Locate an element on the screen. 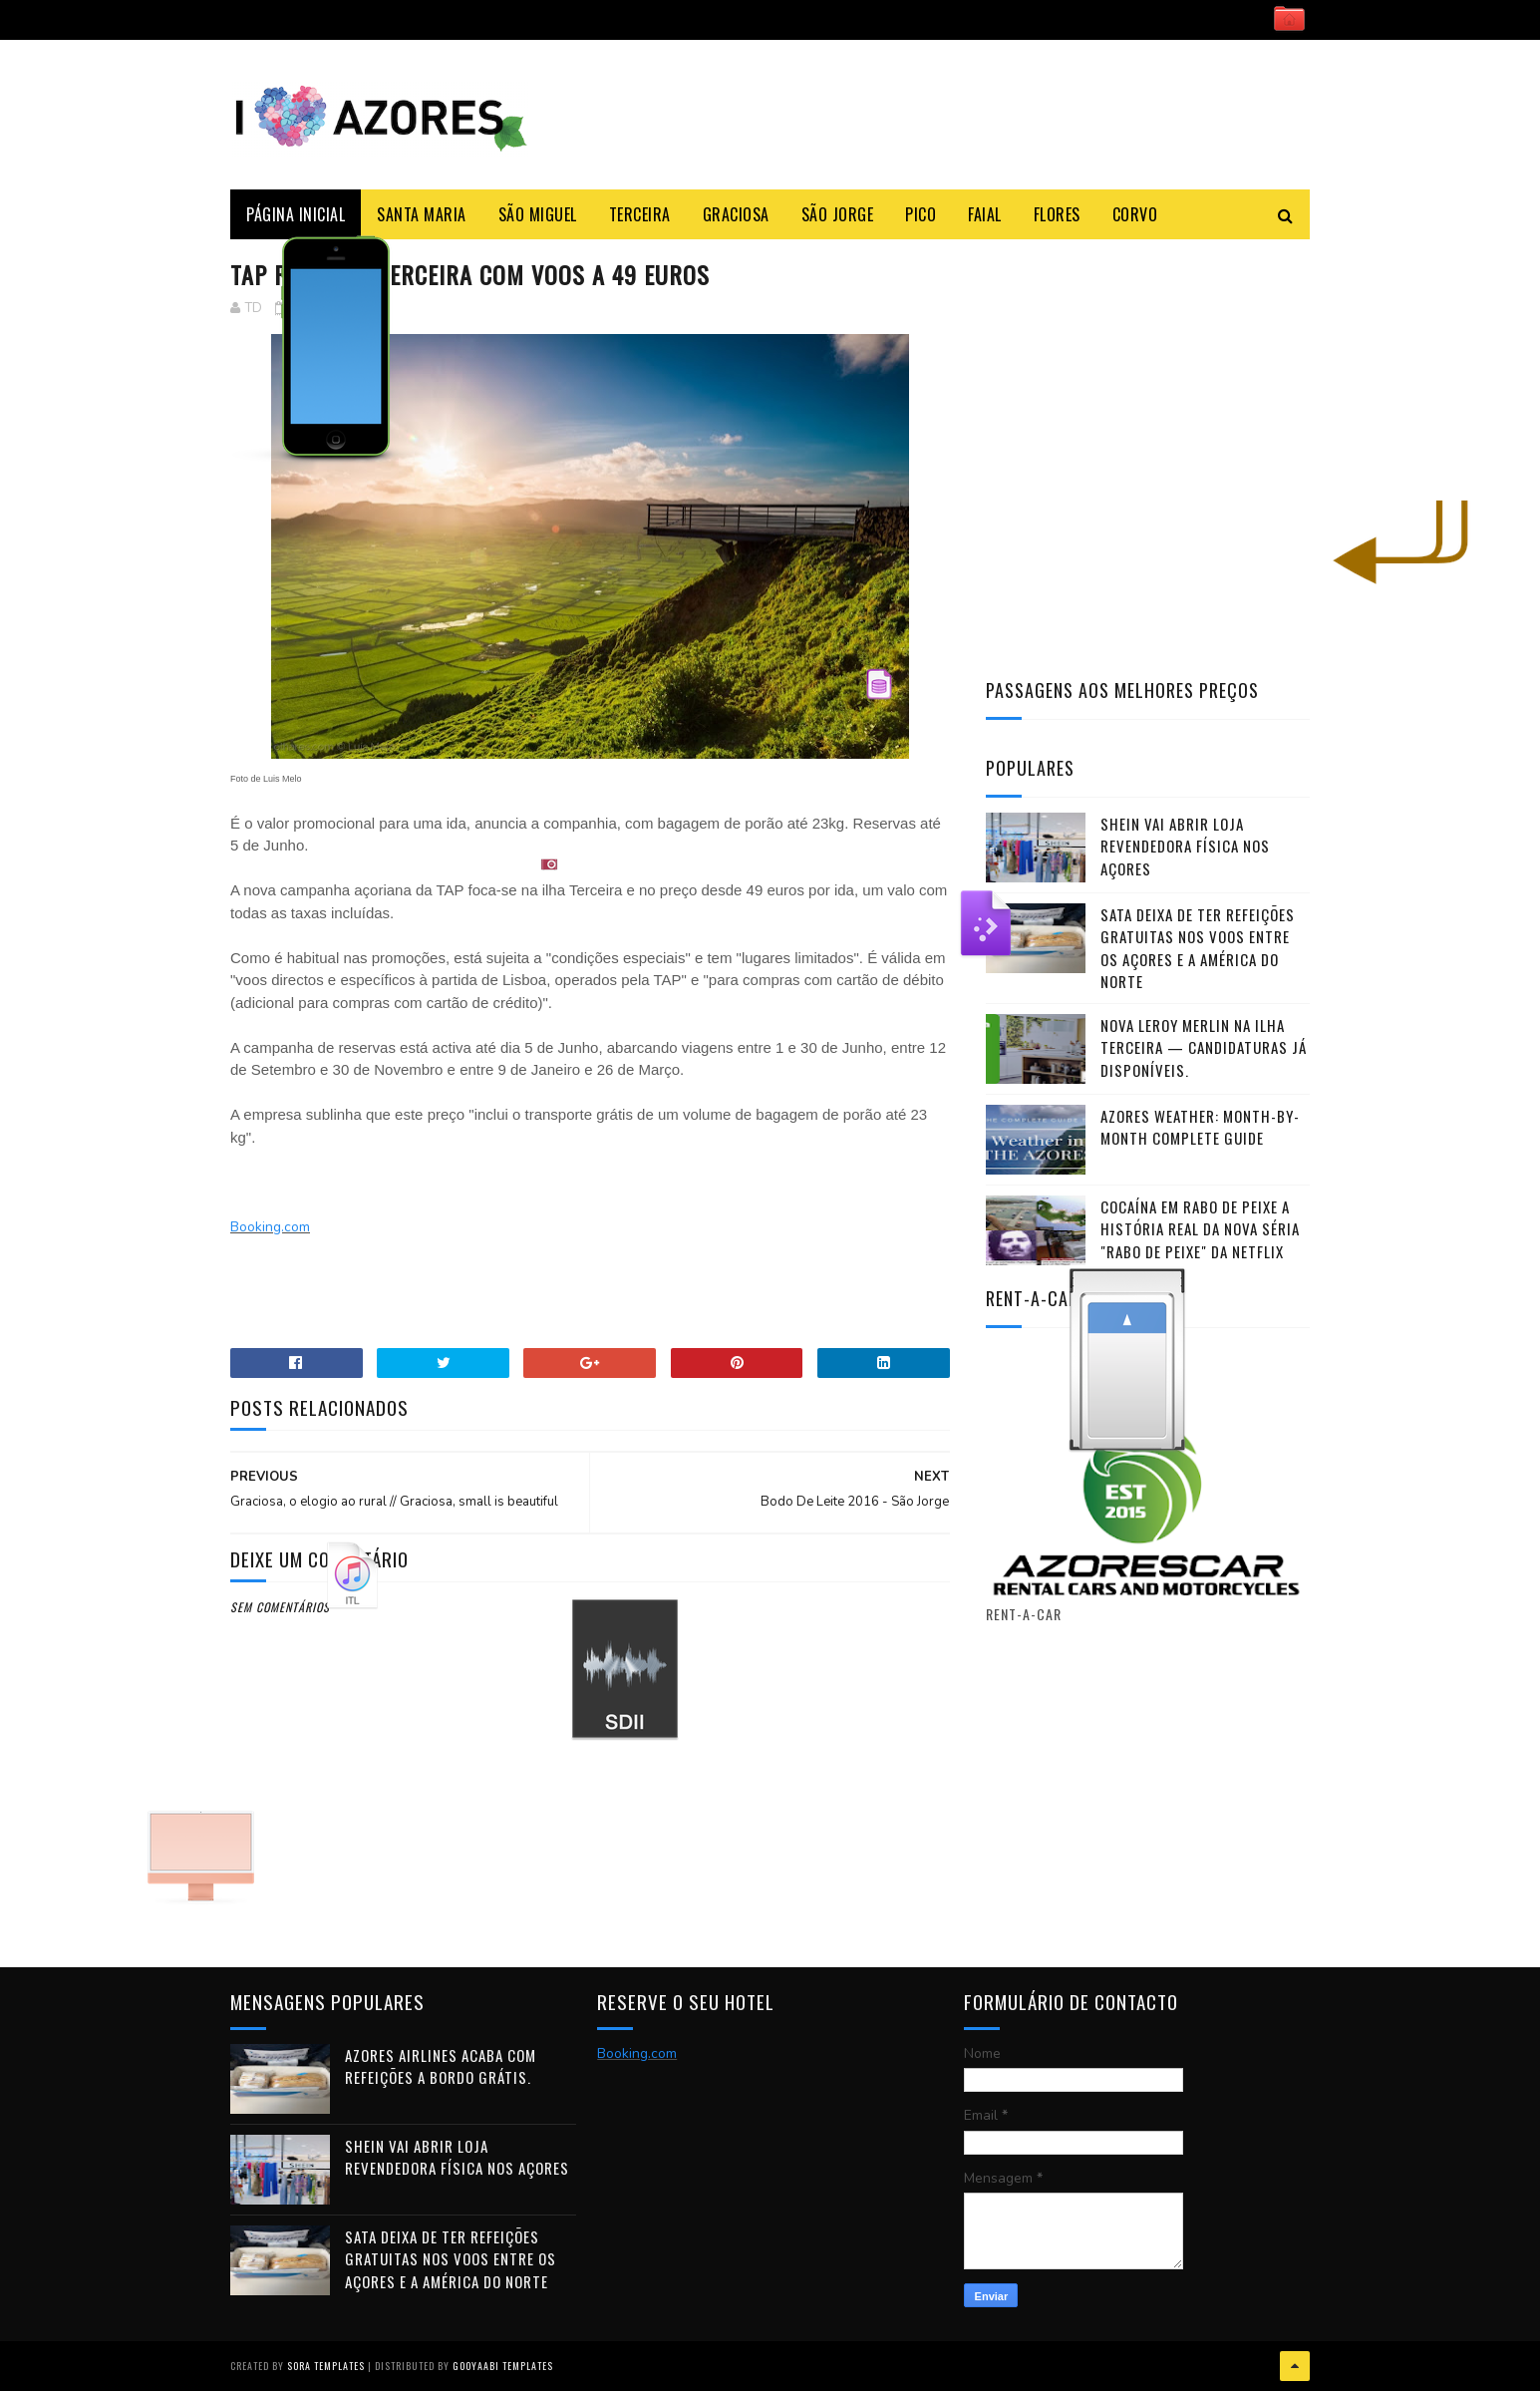  an SDII audio file in GarageBand or Logic Pro is located at coordinates (625, 1672).